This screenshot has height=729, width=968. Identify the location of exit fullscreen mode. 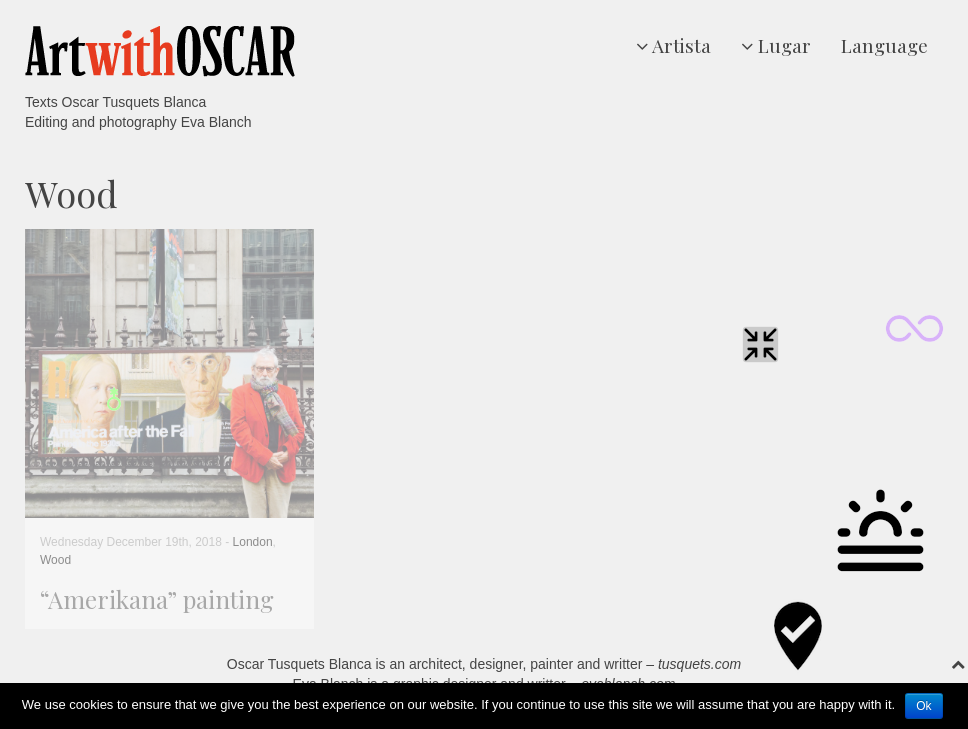
(760, 344).